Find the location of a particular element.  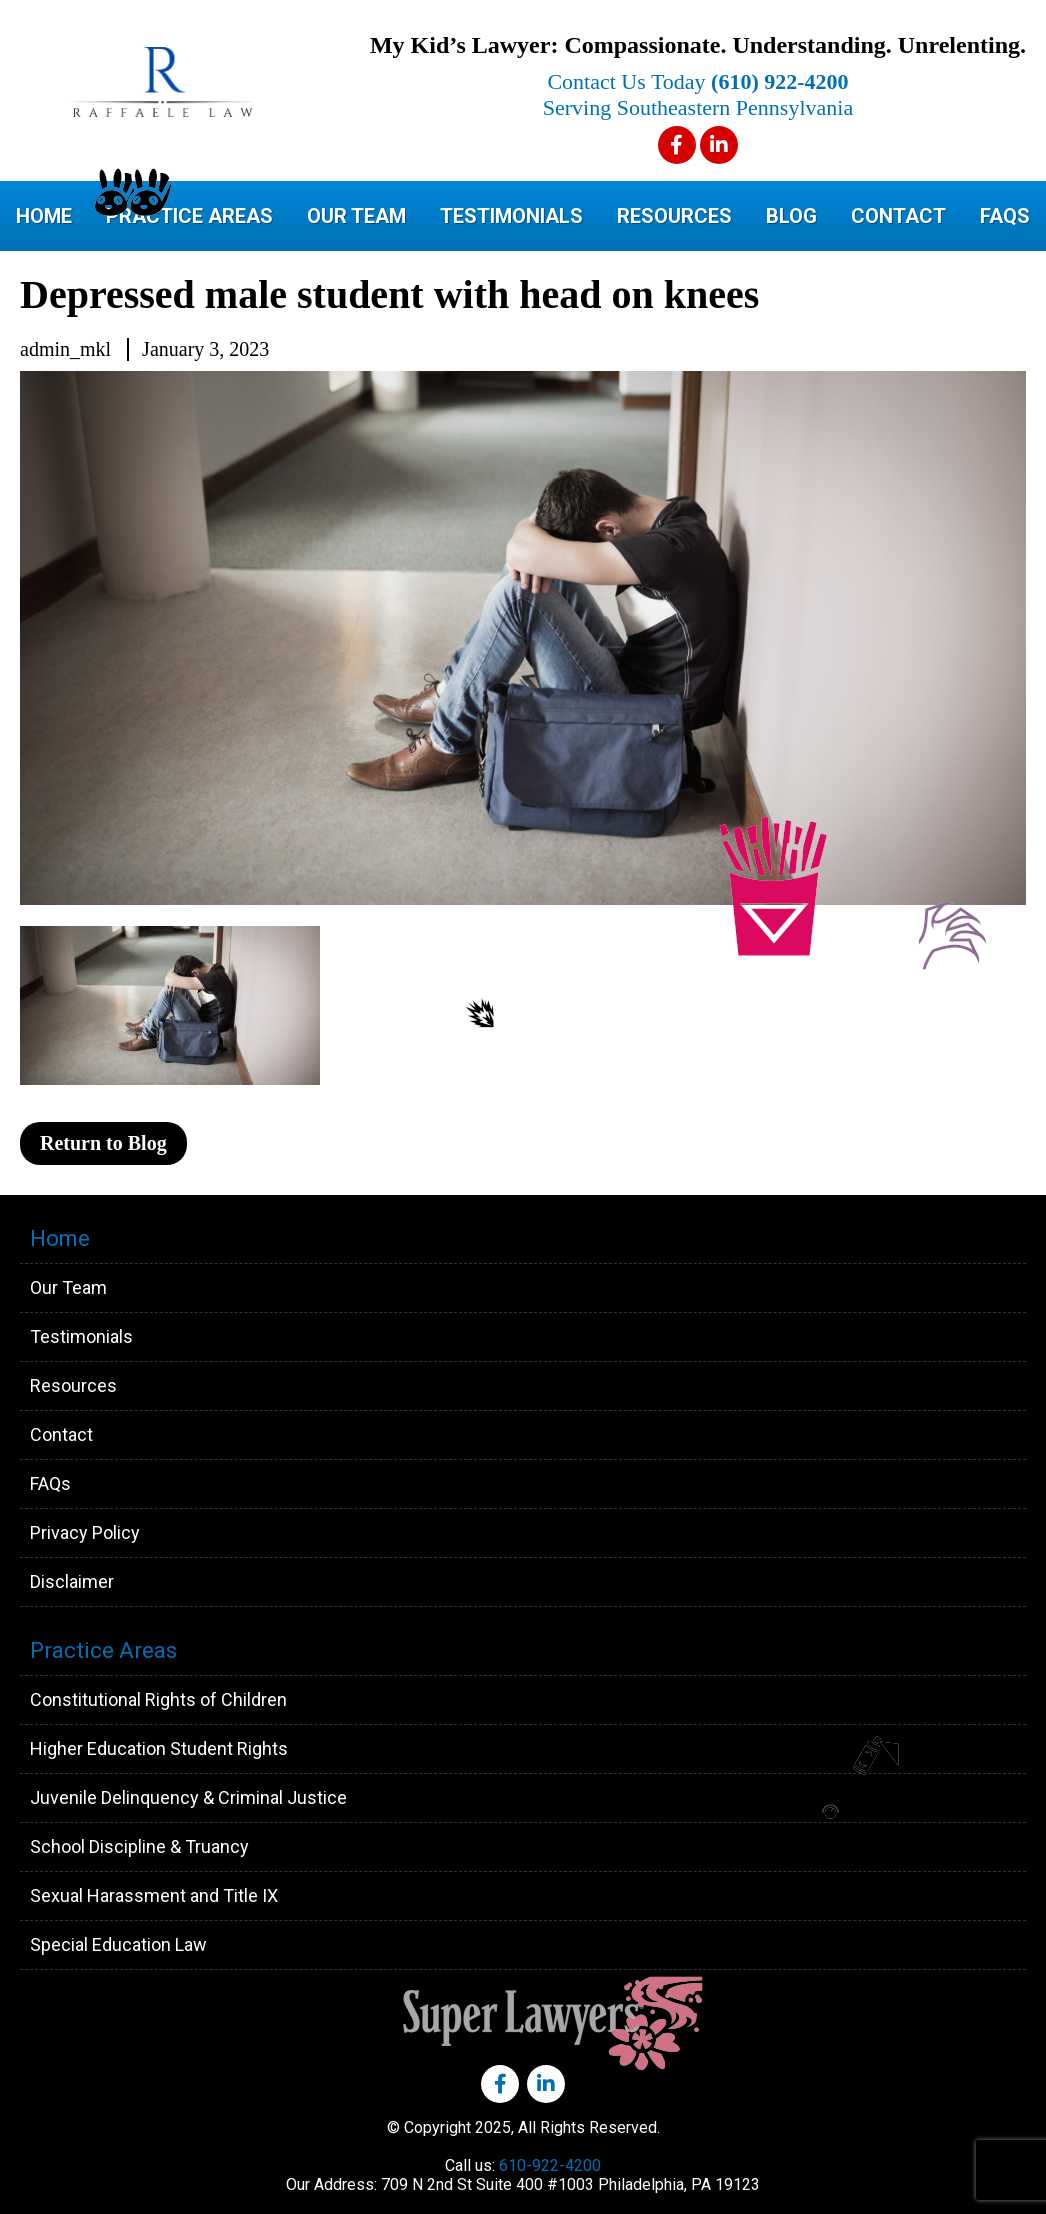

indicates an explosion or blast effect in a game is located at coordinates (479, 1012).